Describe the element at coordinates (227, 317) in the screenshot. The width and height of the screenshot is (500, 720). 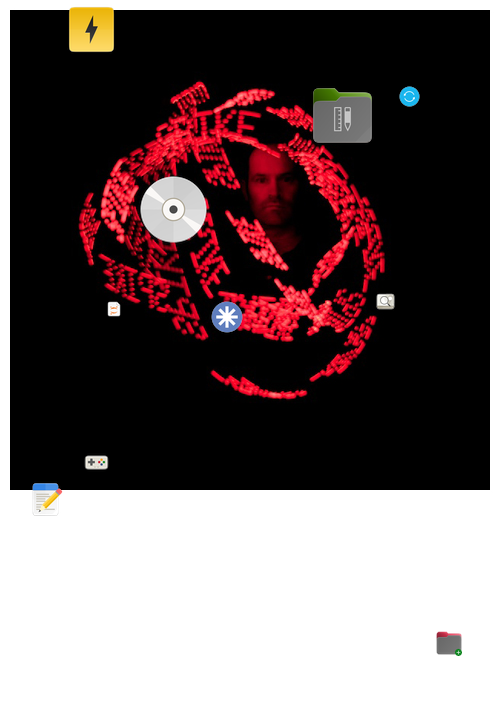
I see `generic badge or emblem indicator` at that location.